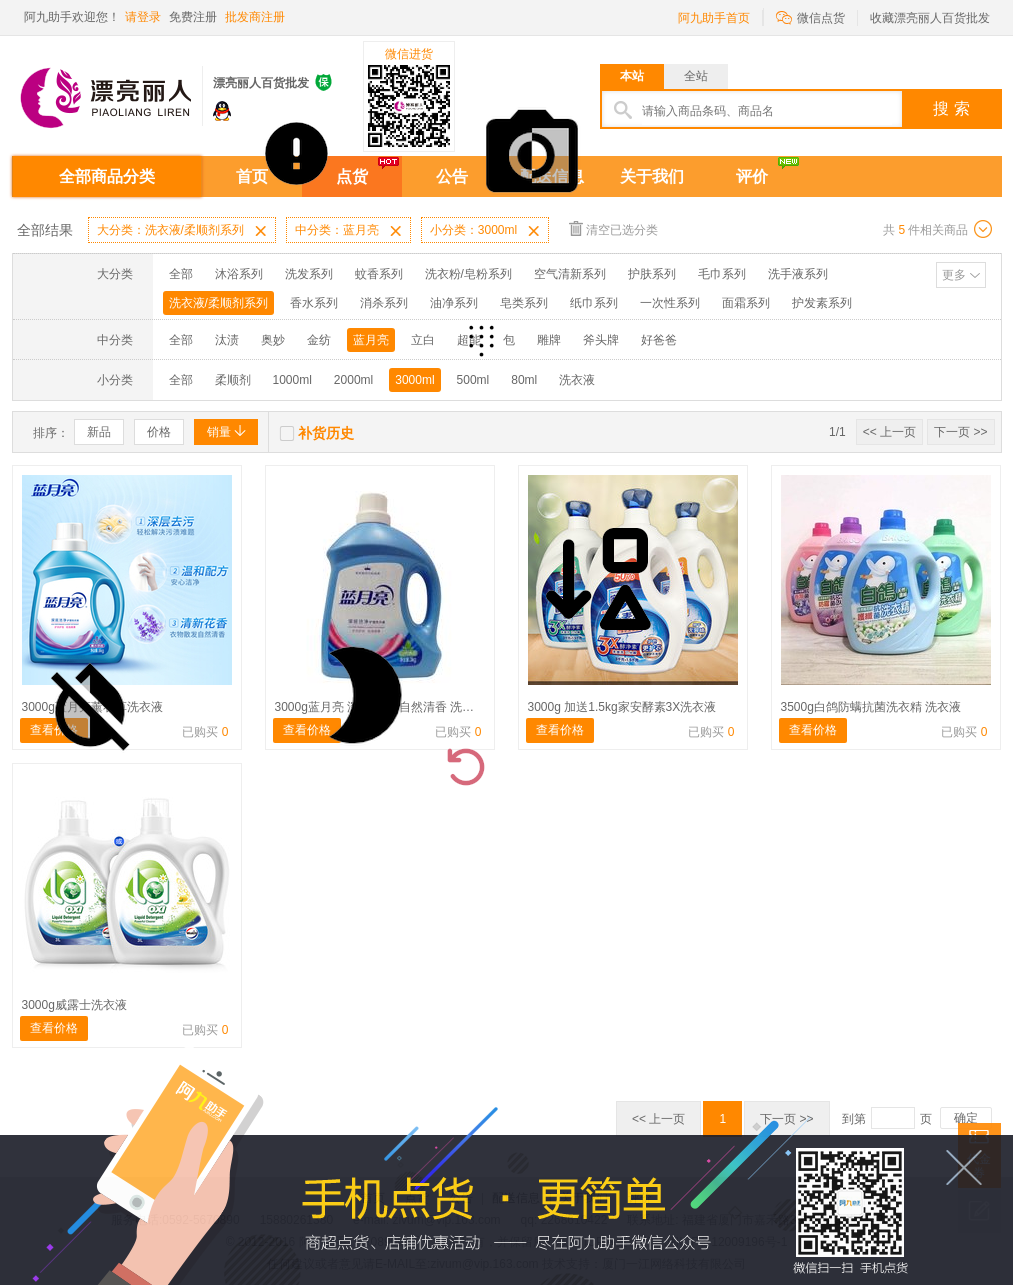 The height and width of the screenshot is (1285, 1013). Describe the element at coordinates (466, 767) in the screenshot. I see `undo the last action` at that location.